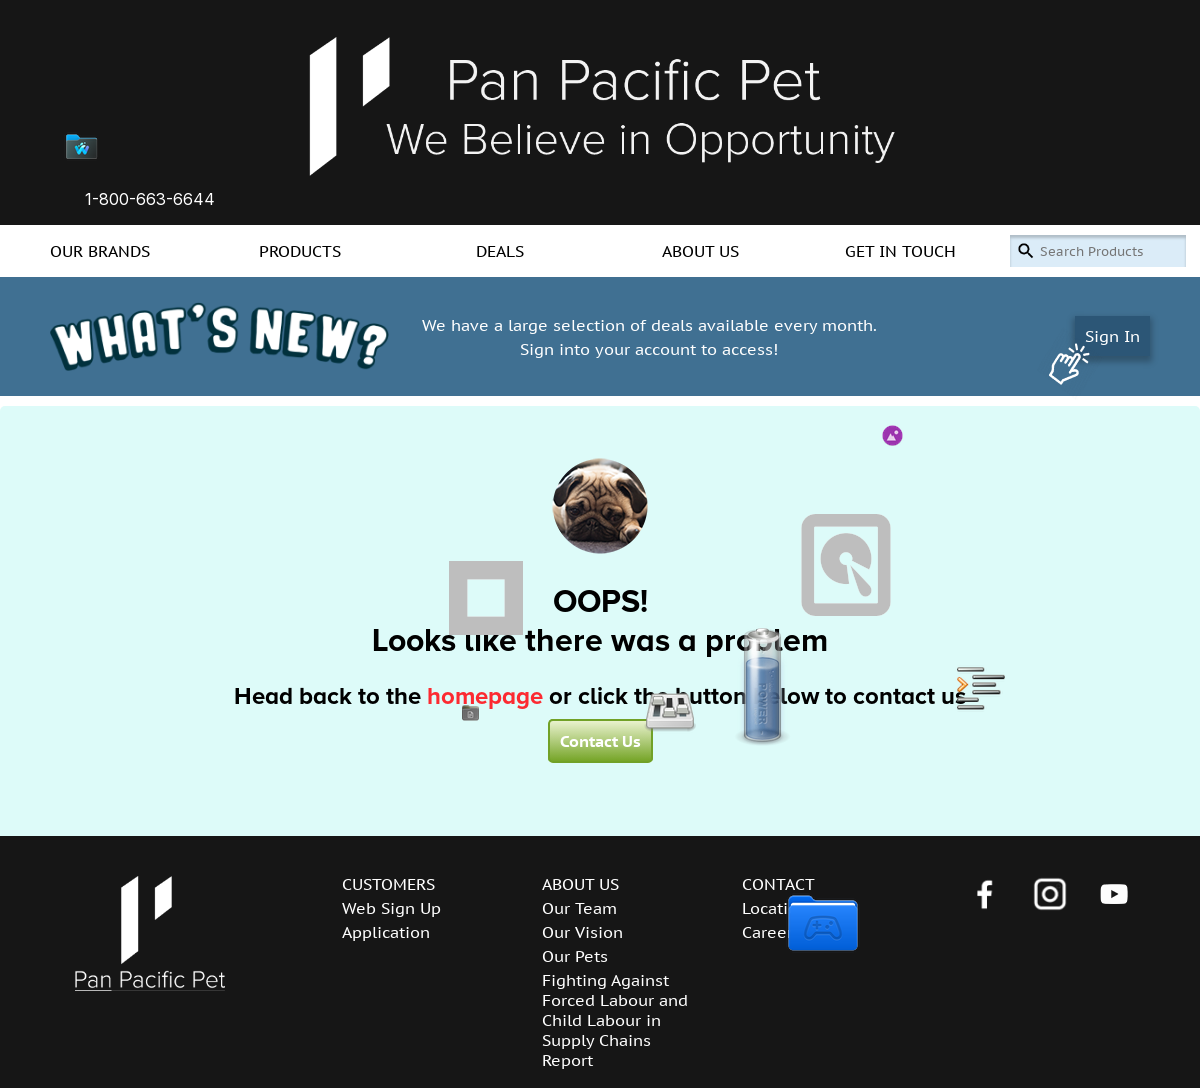 This screenshot has width=1200, height=1088. What do you see at coordinates (892, 435) in the screenshot?
I see `access your photo library` at bounding box center [892, 435].